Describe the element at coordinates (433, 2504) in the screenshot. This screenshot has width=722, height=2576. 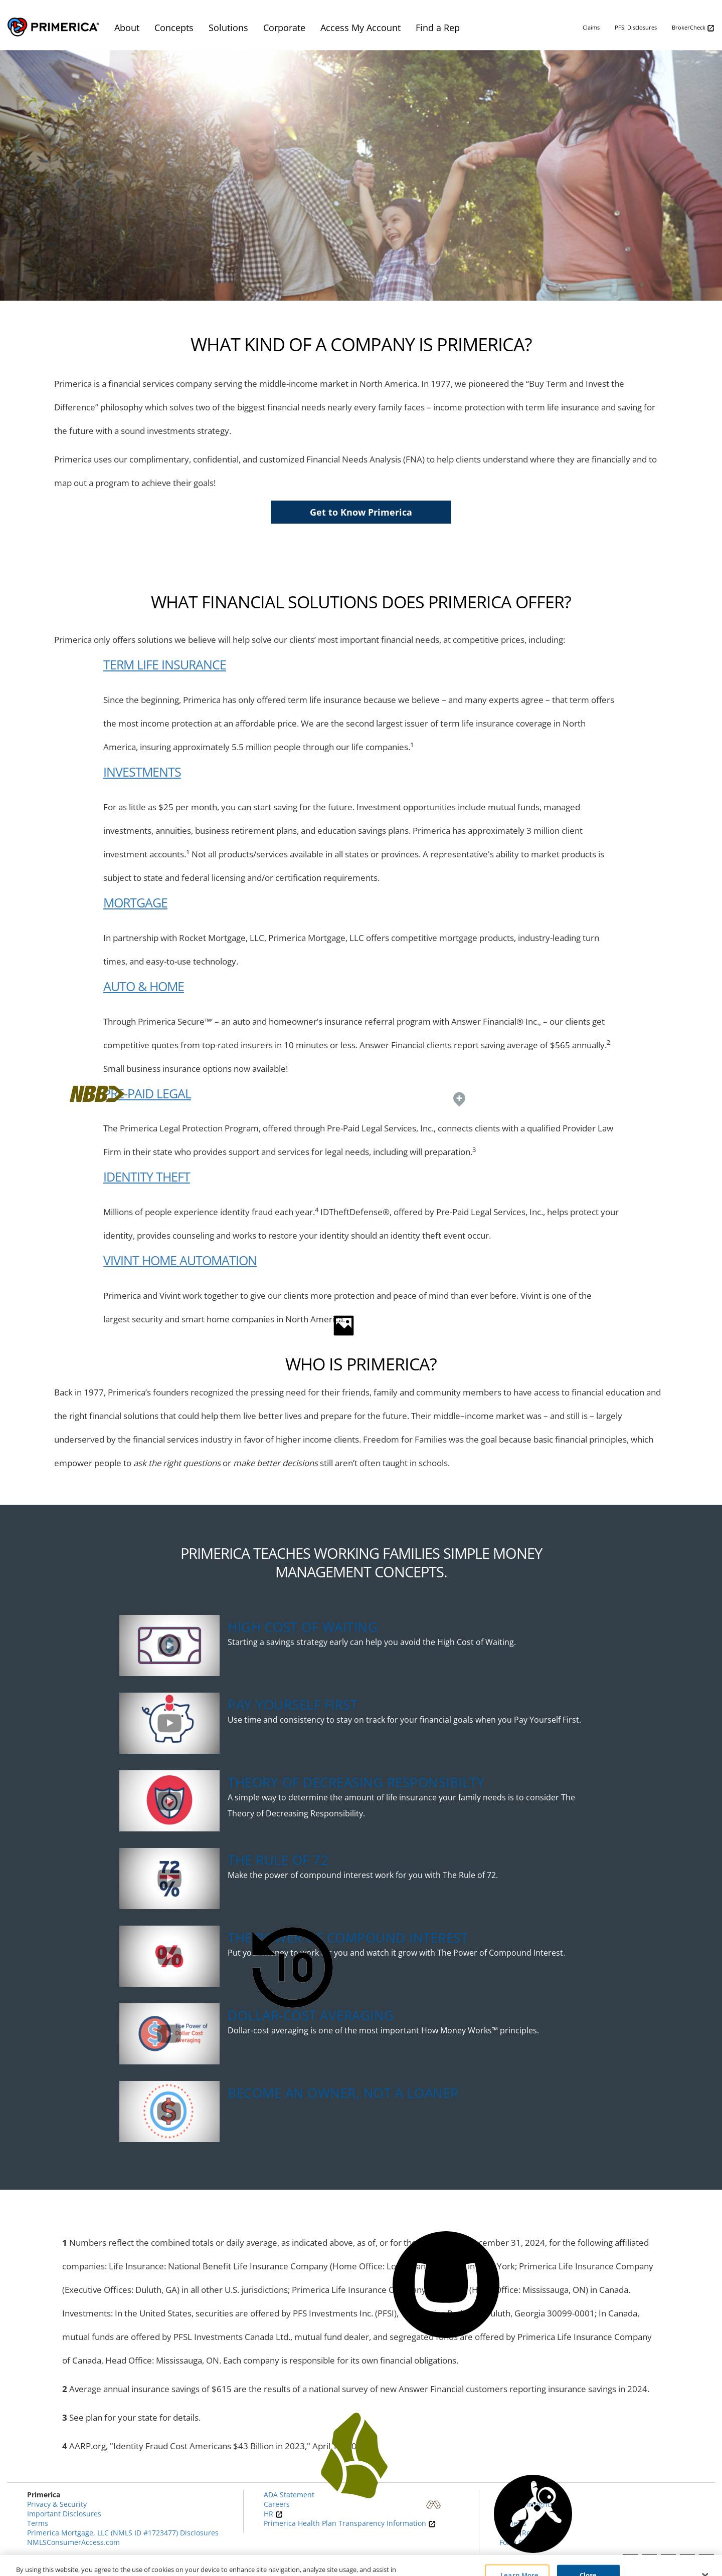
I see `Modal cloud platform logo` at that location.